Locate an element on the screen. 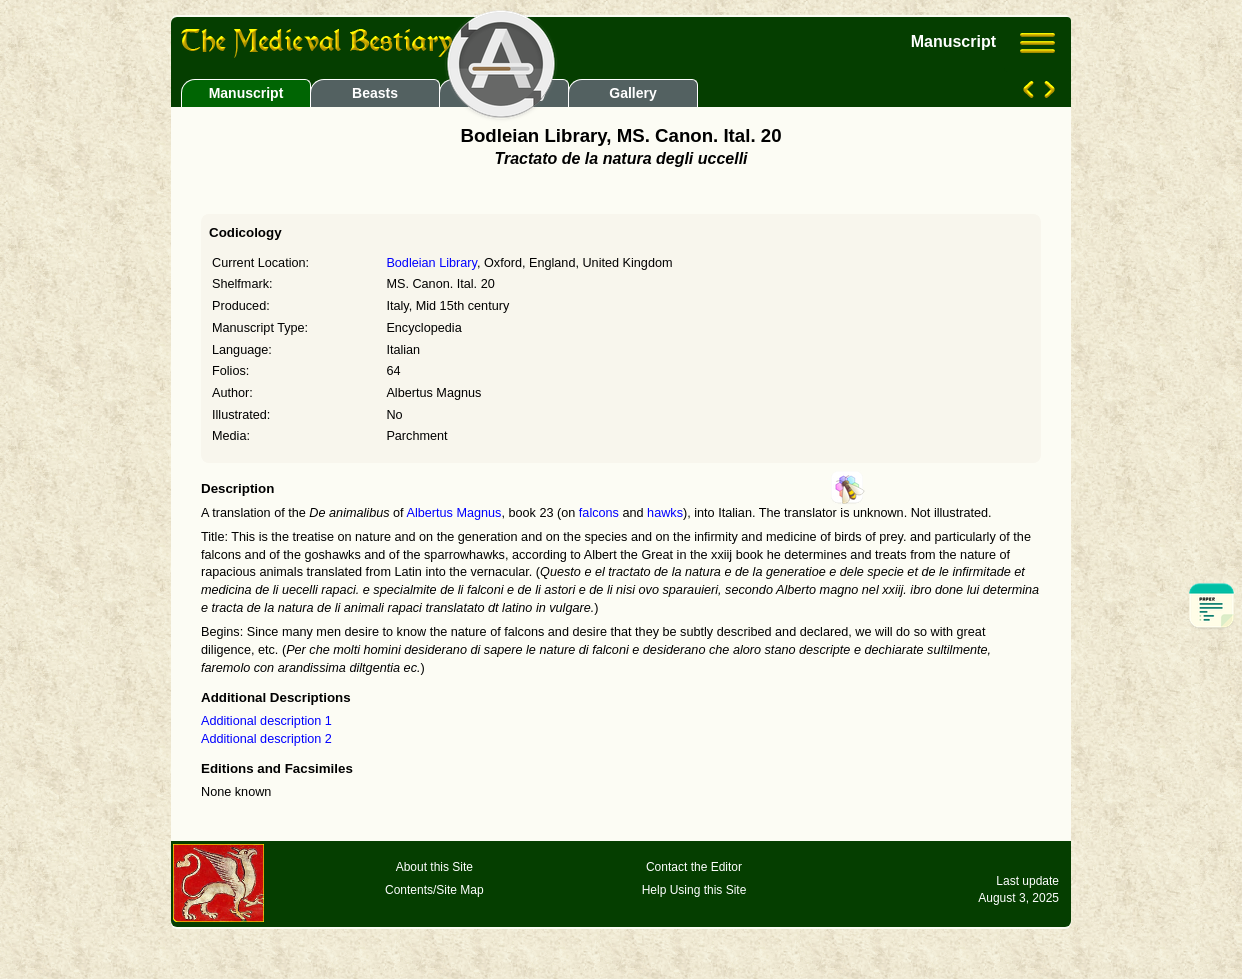 The image size is (1242, 979). check for available software updates is located at coordinates (501, 64).